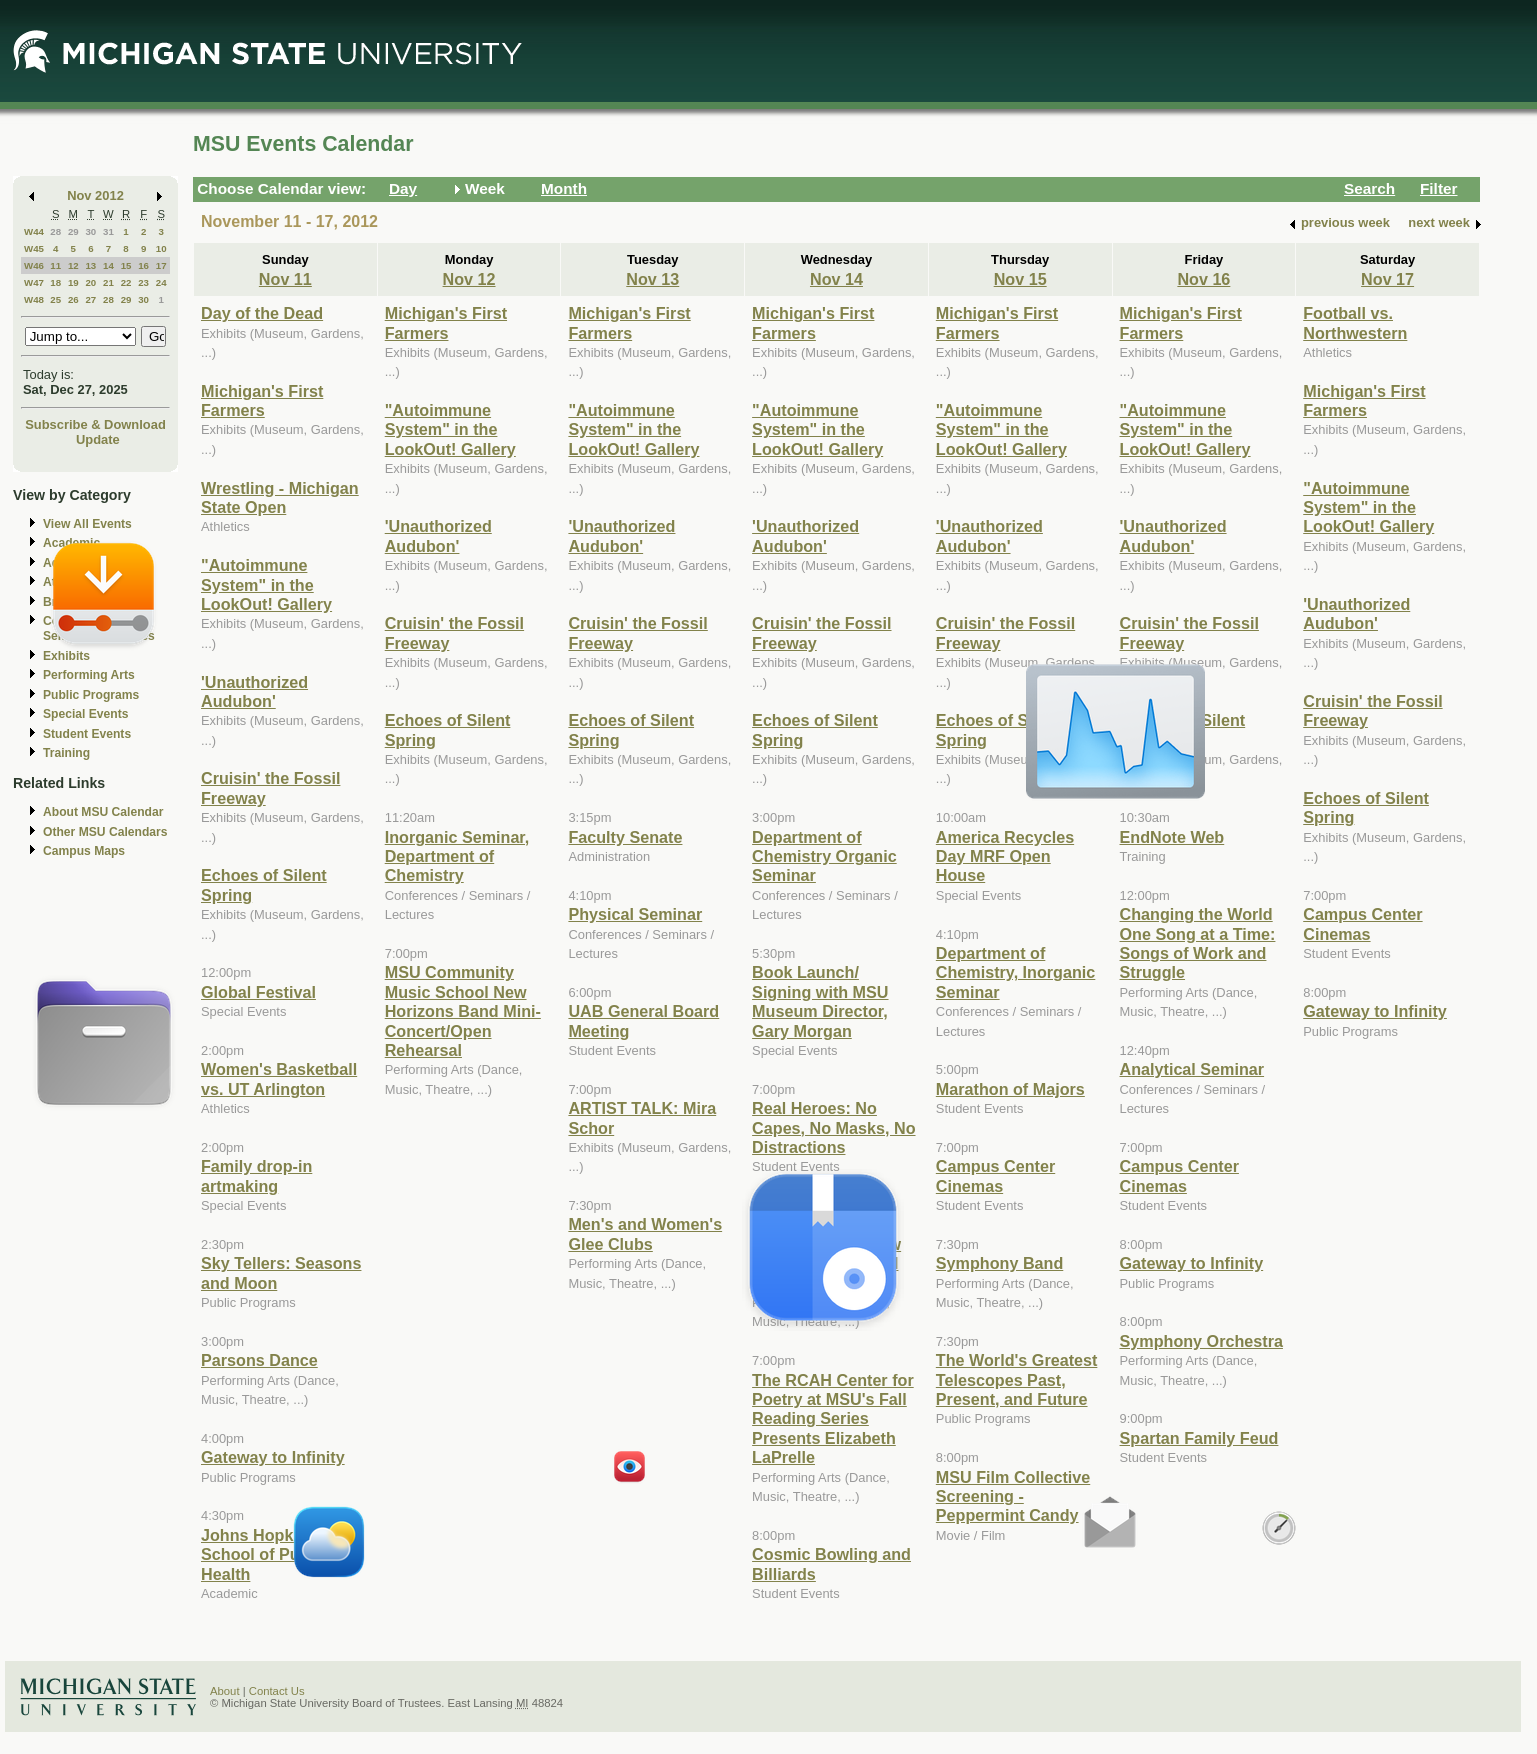 The height and width of the screenshot is (1754, 1537). I want to click on open sysprof system profiler, so click(1279, 1528).